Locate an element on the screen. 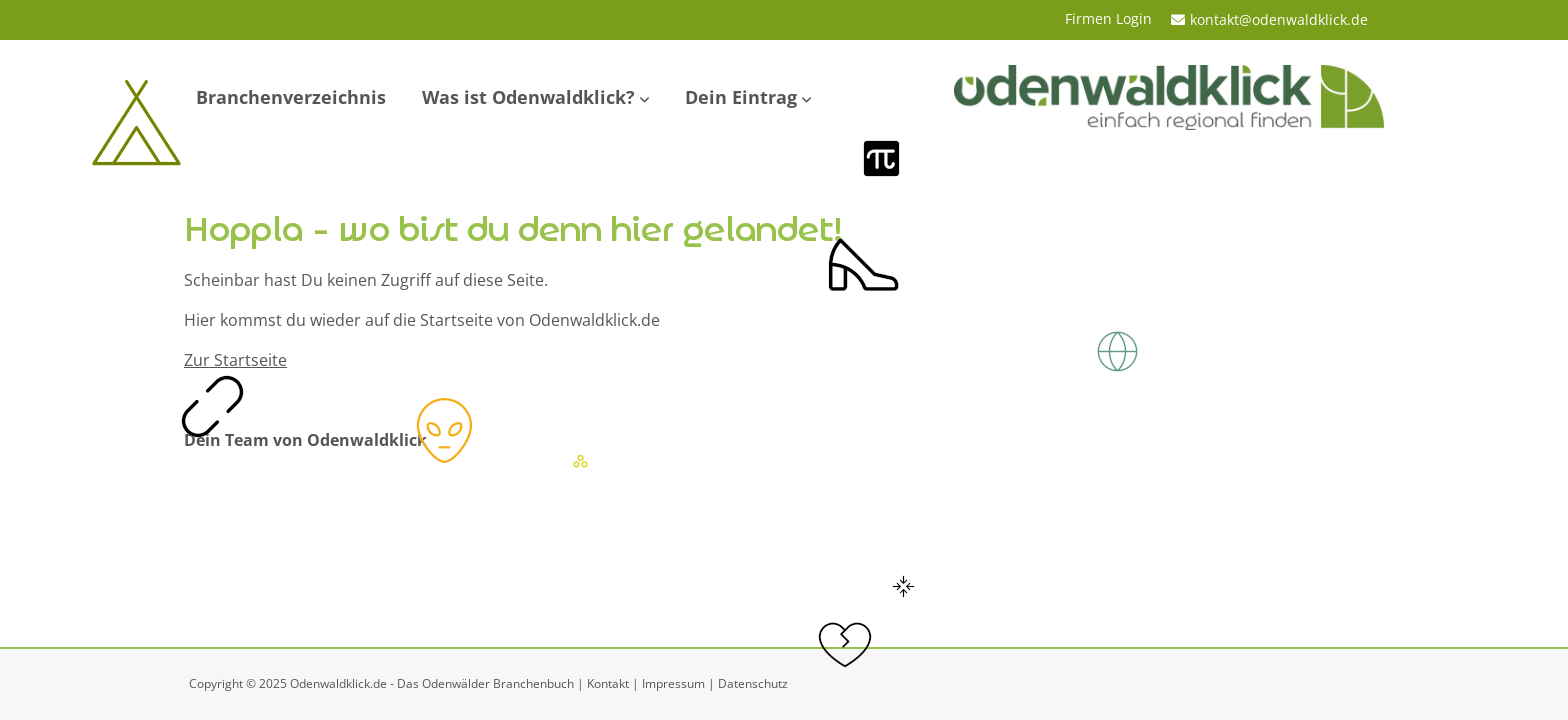 This screenshot has height=720, width=1568. access mathematical or scientific calculator functions is located at coordinates (881, 158).